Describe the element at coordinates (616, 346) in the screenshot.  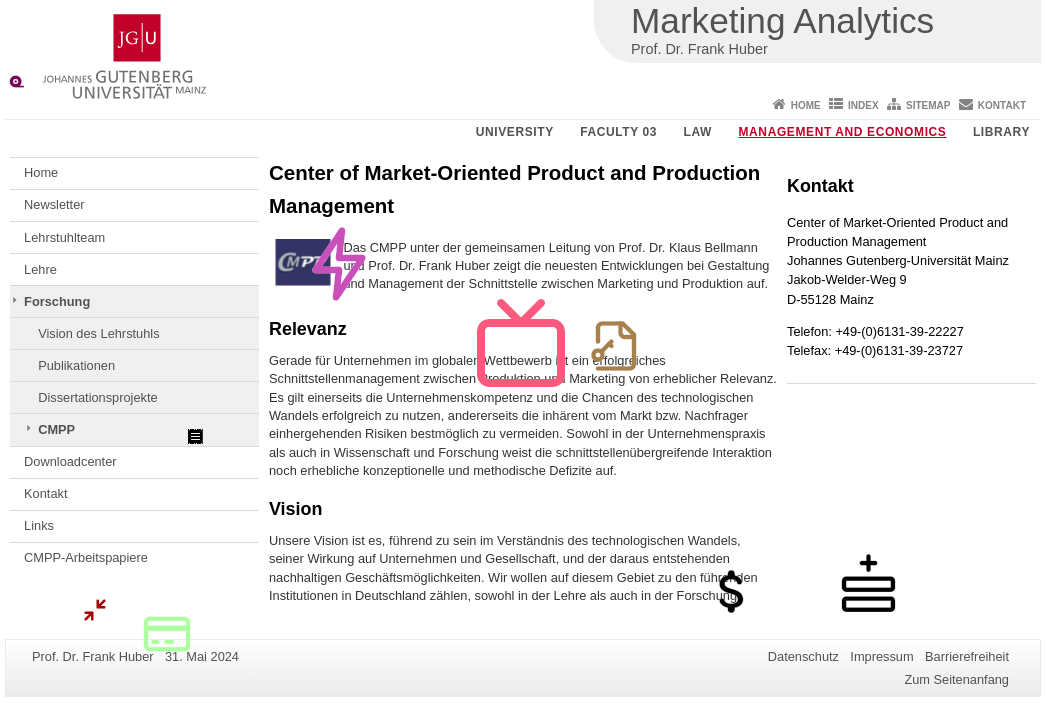
I see `access encrypted or password-protected file` at that location.